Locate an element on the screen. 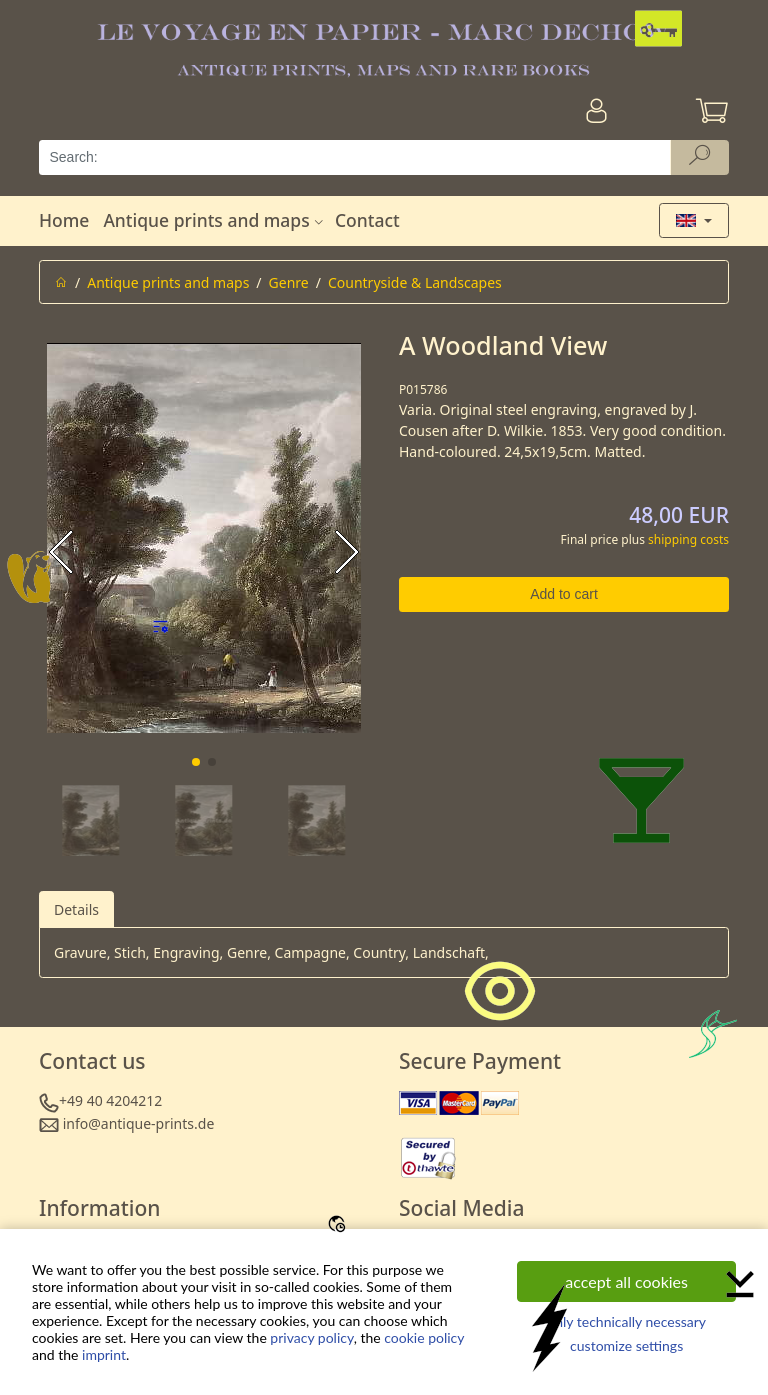  sailfish os logo is located at coordinates (713, 1034).